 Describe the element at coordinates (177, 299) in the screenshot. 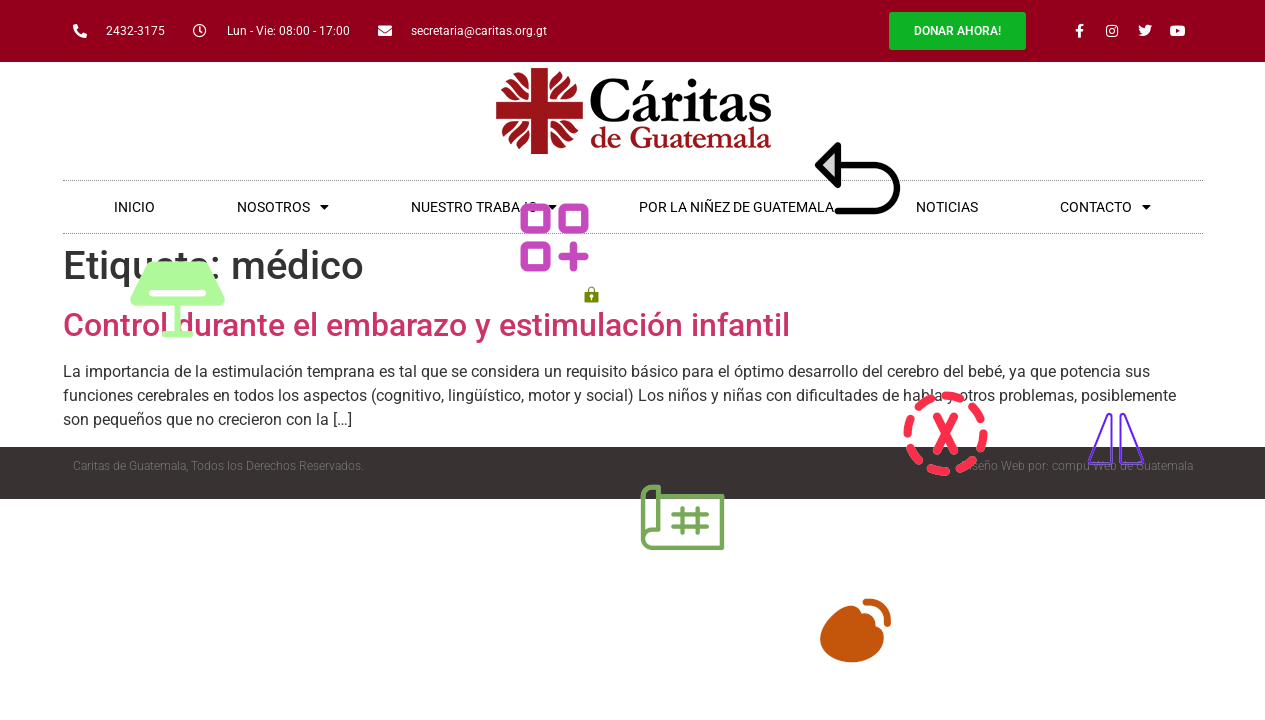

I see `access presentation or speaker mode` at that location.